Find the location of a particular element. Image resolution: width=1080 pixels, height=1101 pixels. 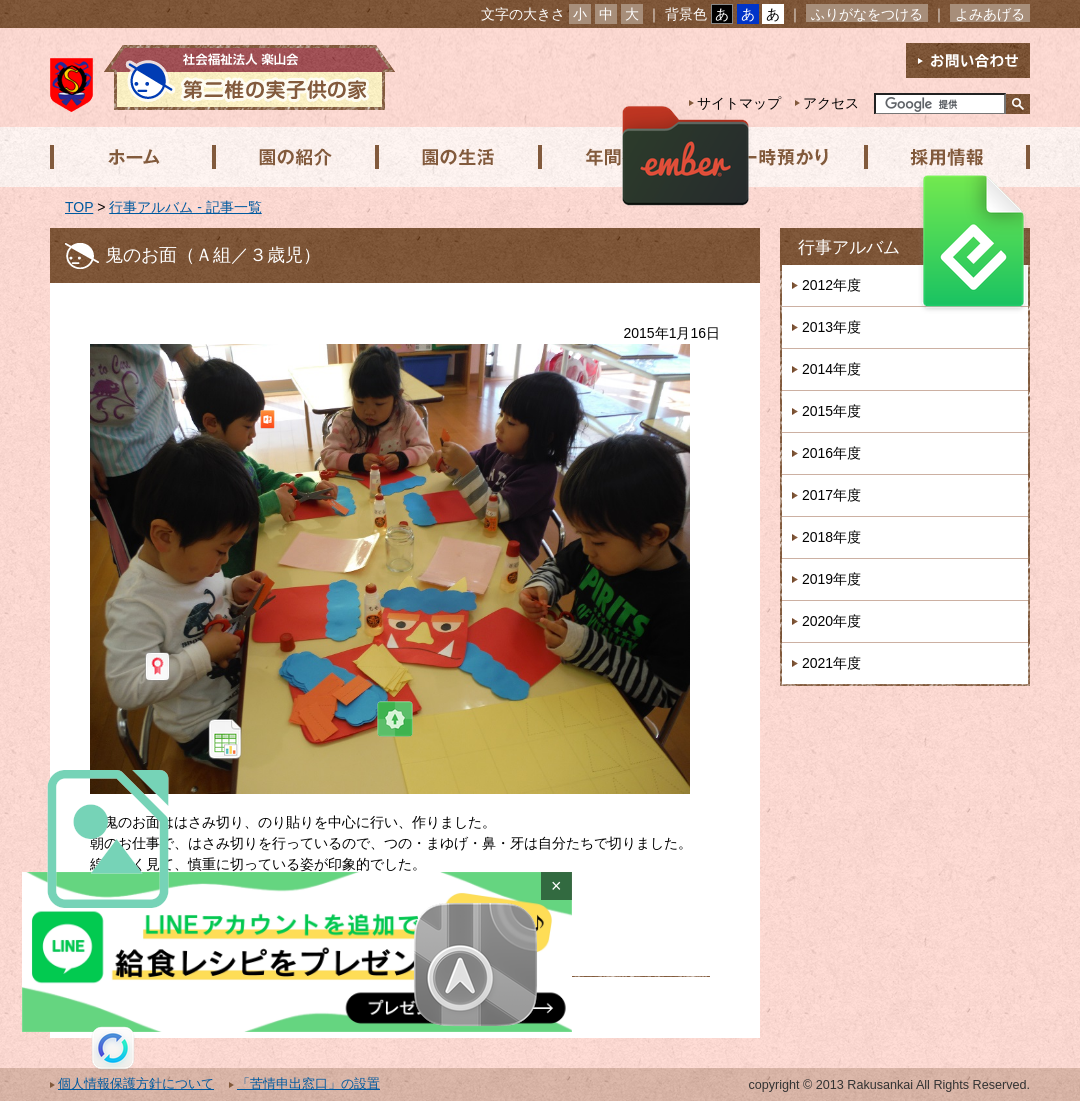

presentation template file type indicator is located at coordinates (267, 419).